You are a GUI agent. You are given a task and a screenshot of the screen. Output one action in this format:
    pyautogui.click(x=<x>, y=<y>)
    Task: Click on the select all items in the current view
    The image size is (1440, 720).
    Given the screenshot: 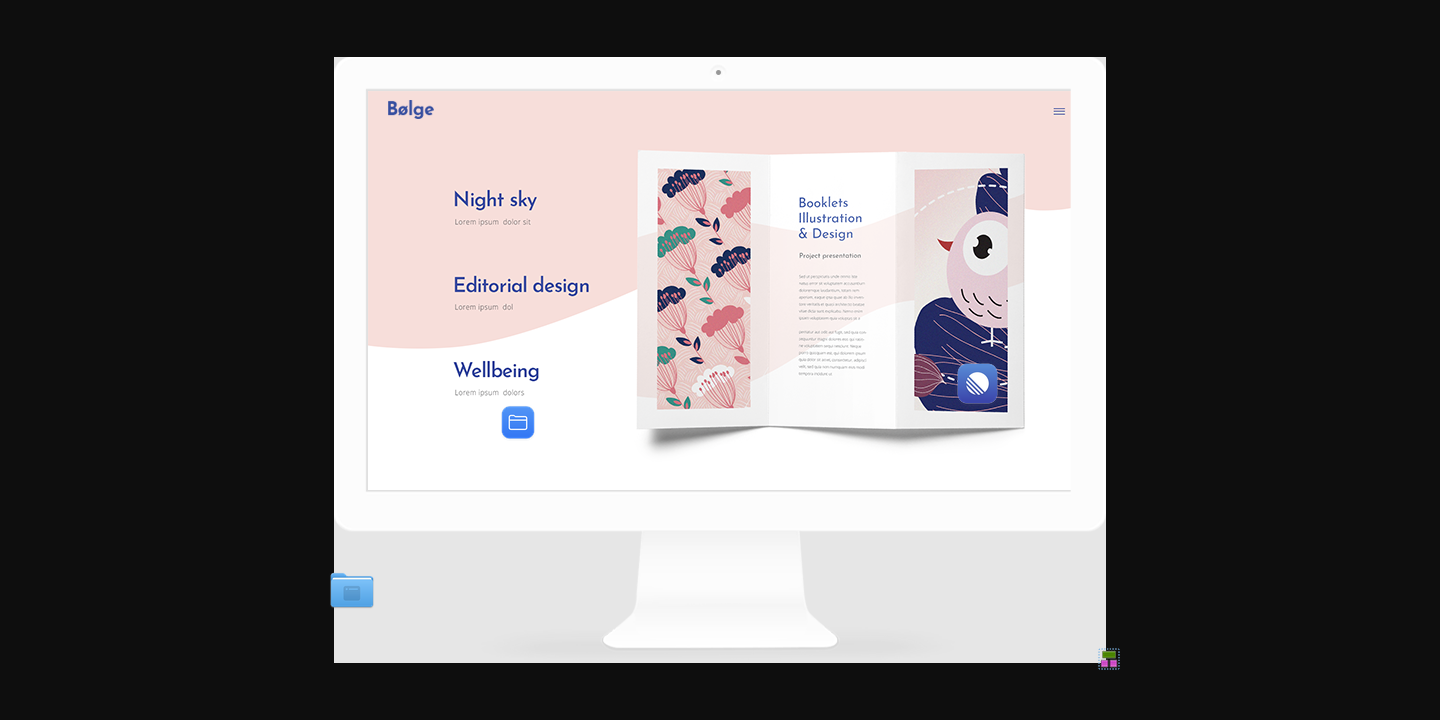 What is the action you would take?
    pyautogui.click(x=1109, y=659)
    